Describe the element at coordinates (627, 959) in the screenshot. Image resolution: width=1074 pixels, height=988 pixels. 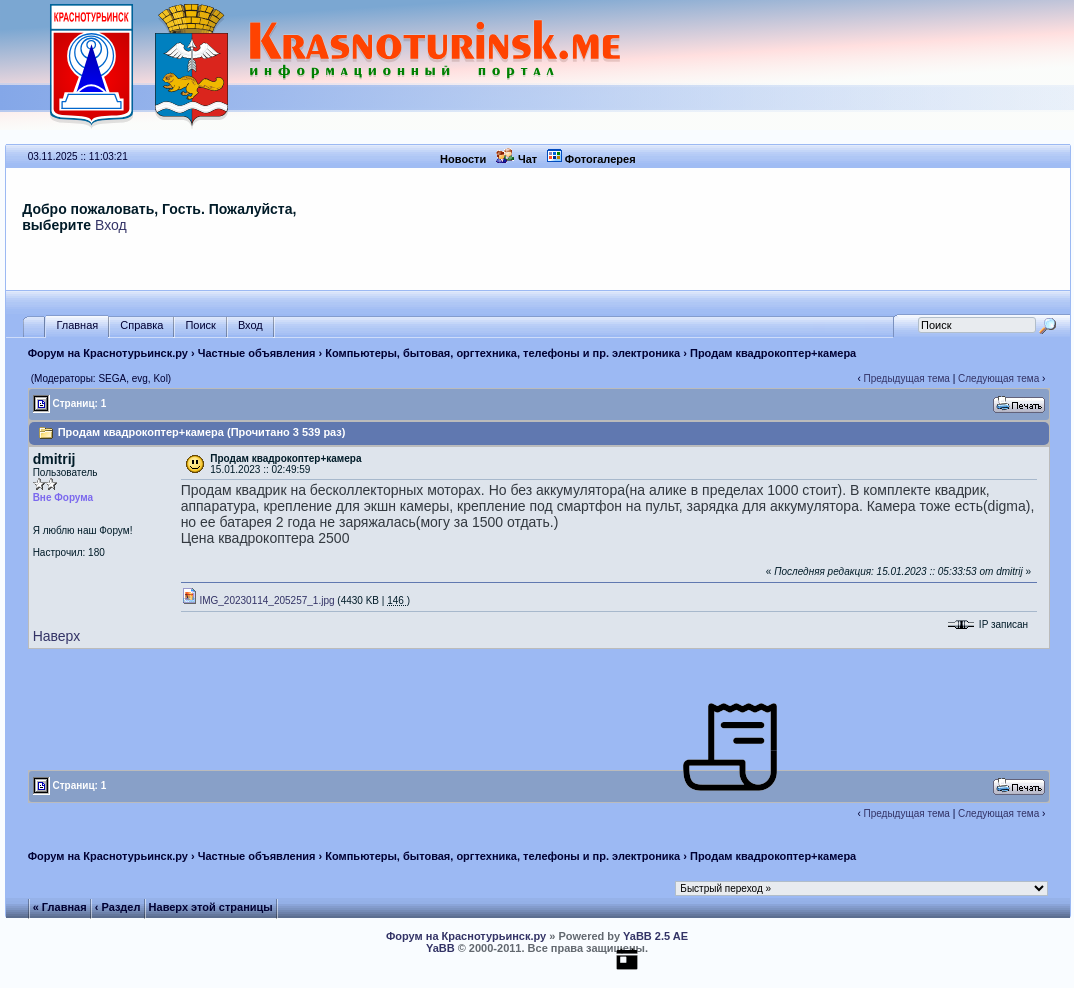
I see `view today's date or events` at that location.